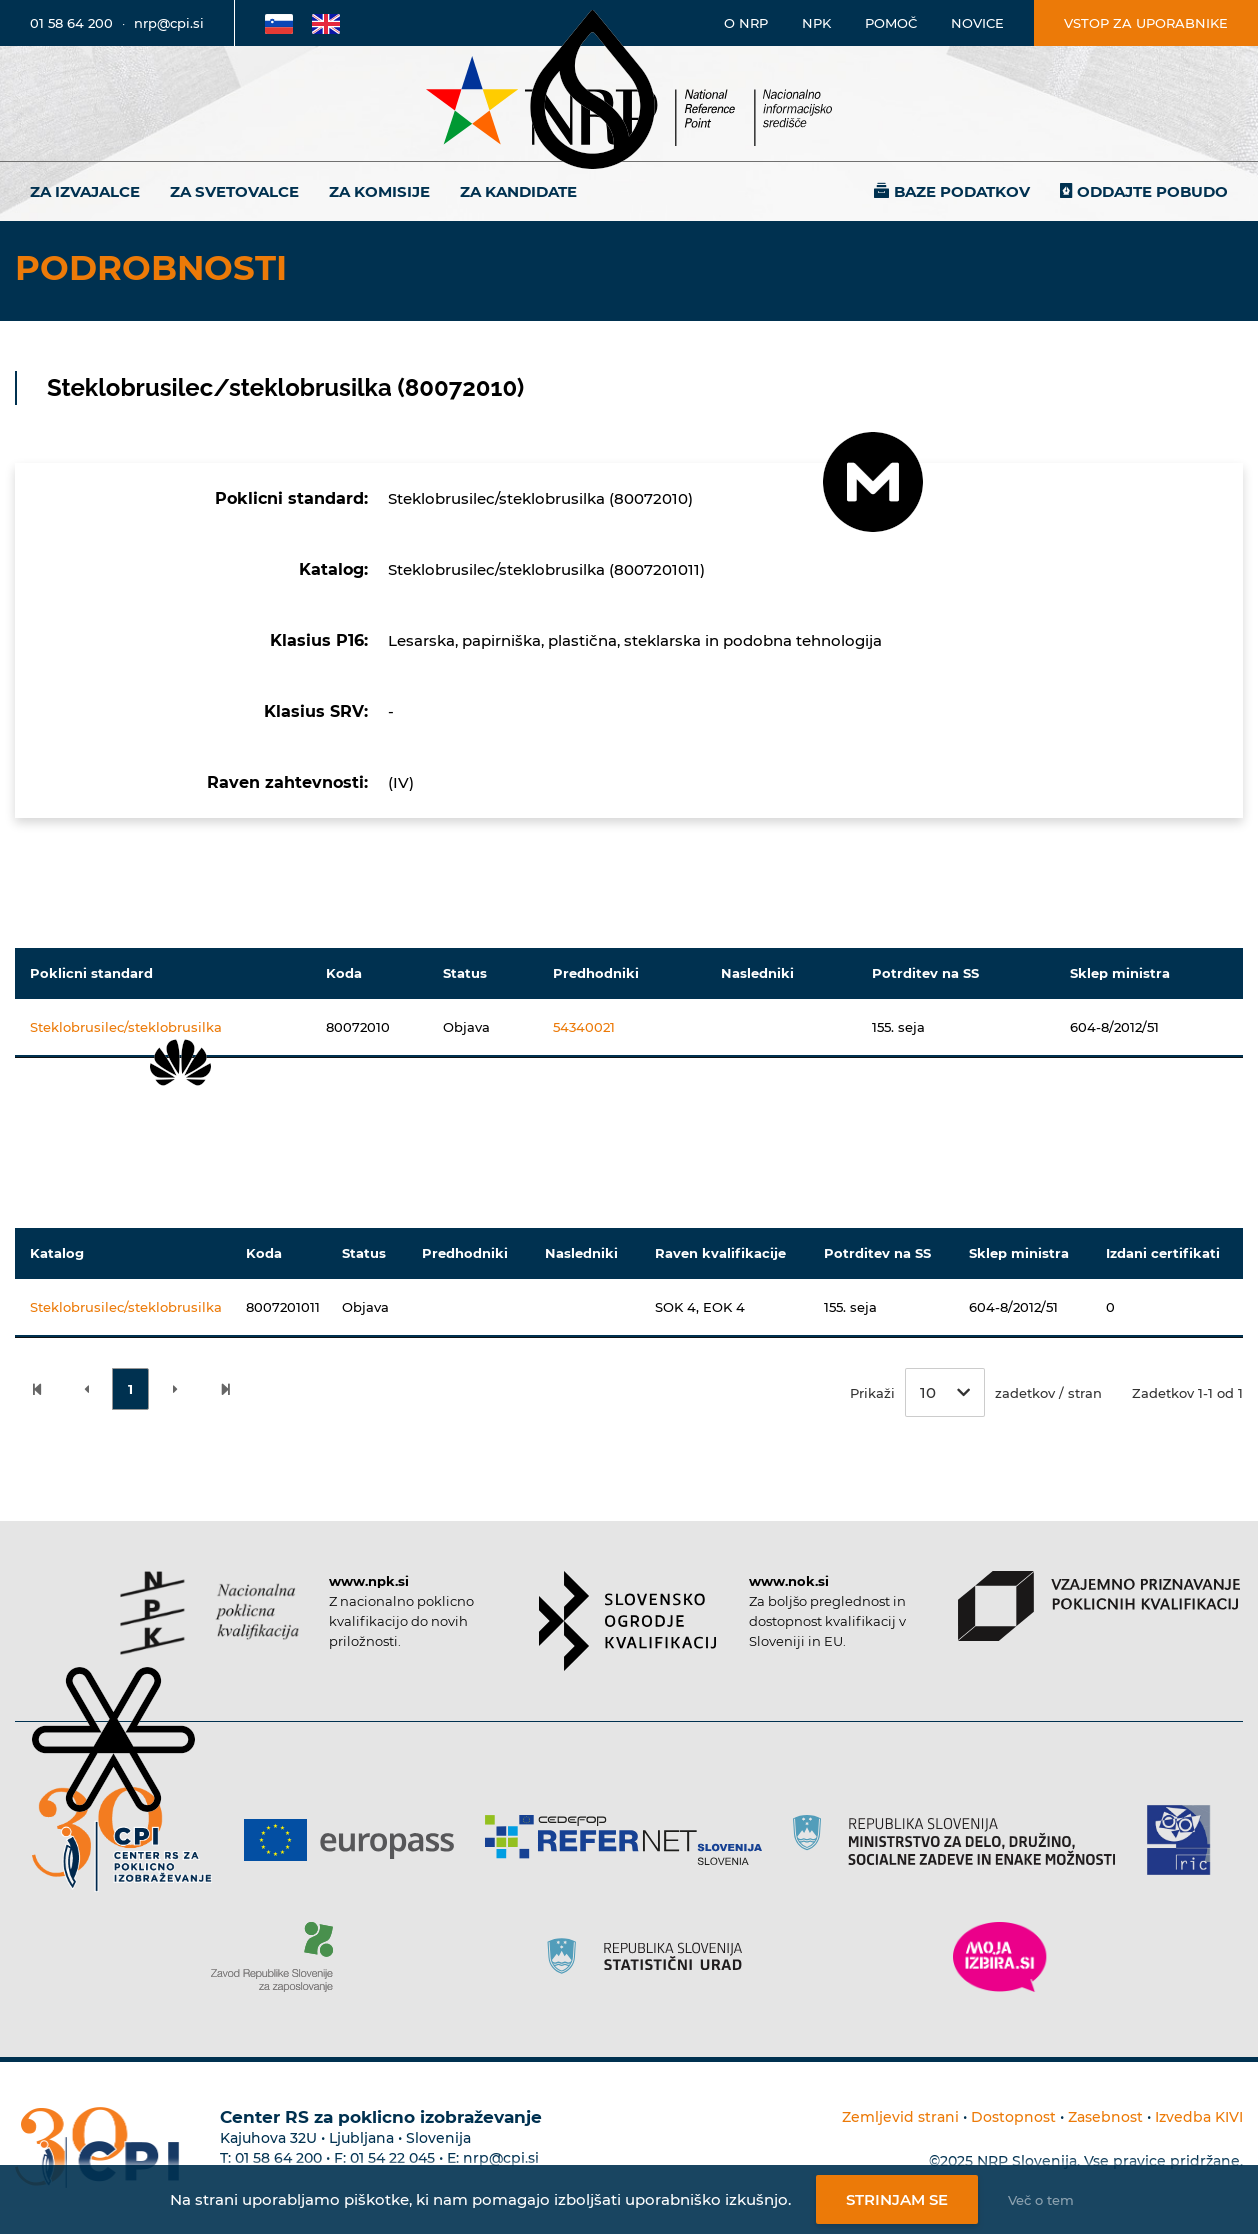  What do you see at coordinates (180, 1062) in the screenshot?
I see `Huawei brand logo` at bounding box center [180, 1062].